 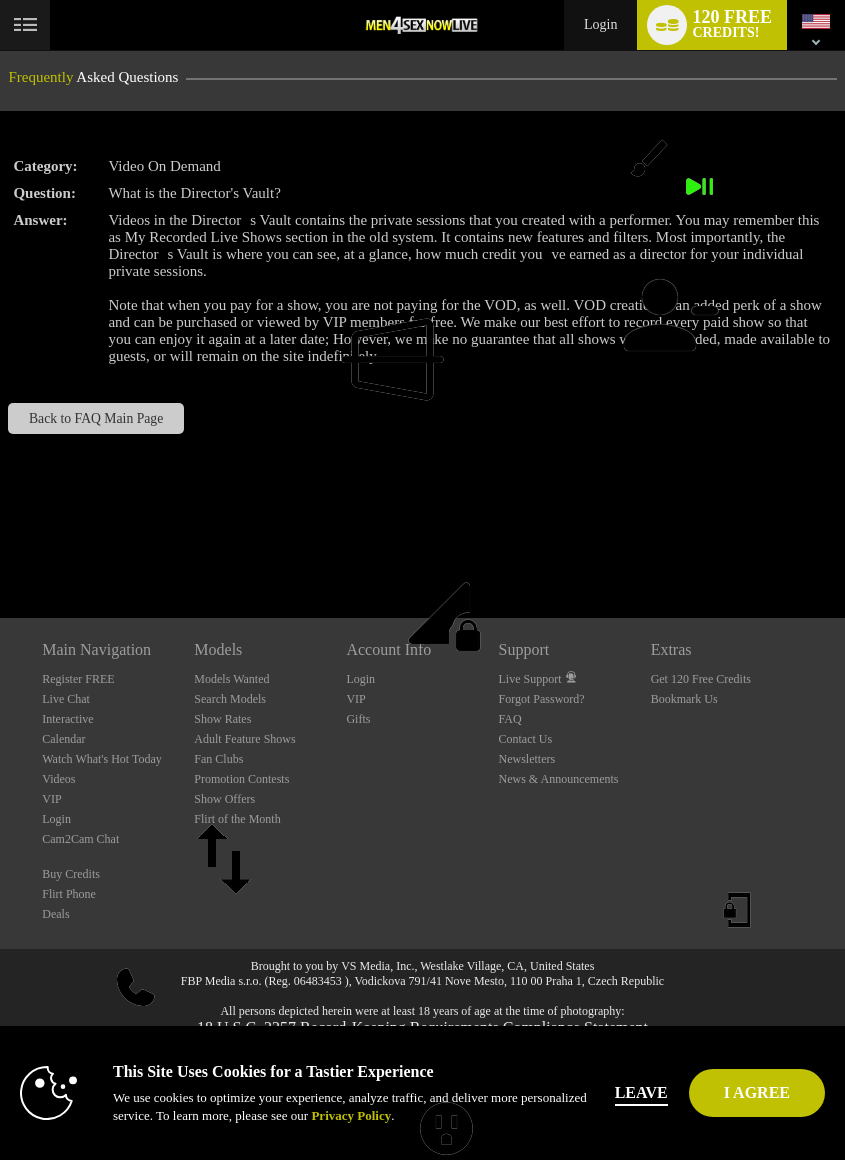 I want to click on device is locked or secured, so click(x=736, y=910).